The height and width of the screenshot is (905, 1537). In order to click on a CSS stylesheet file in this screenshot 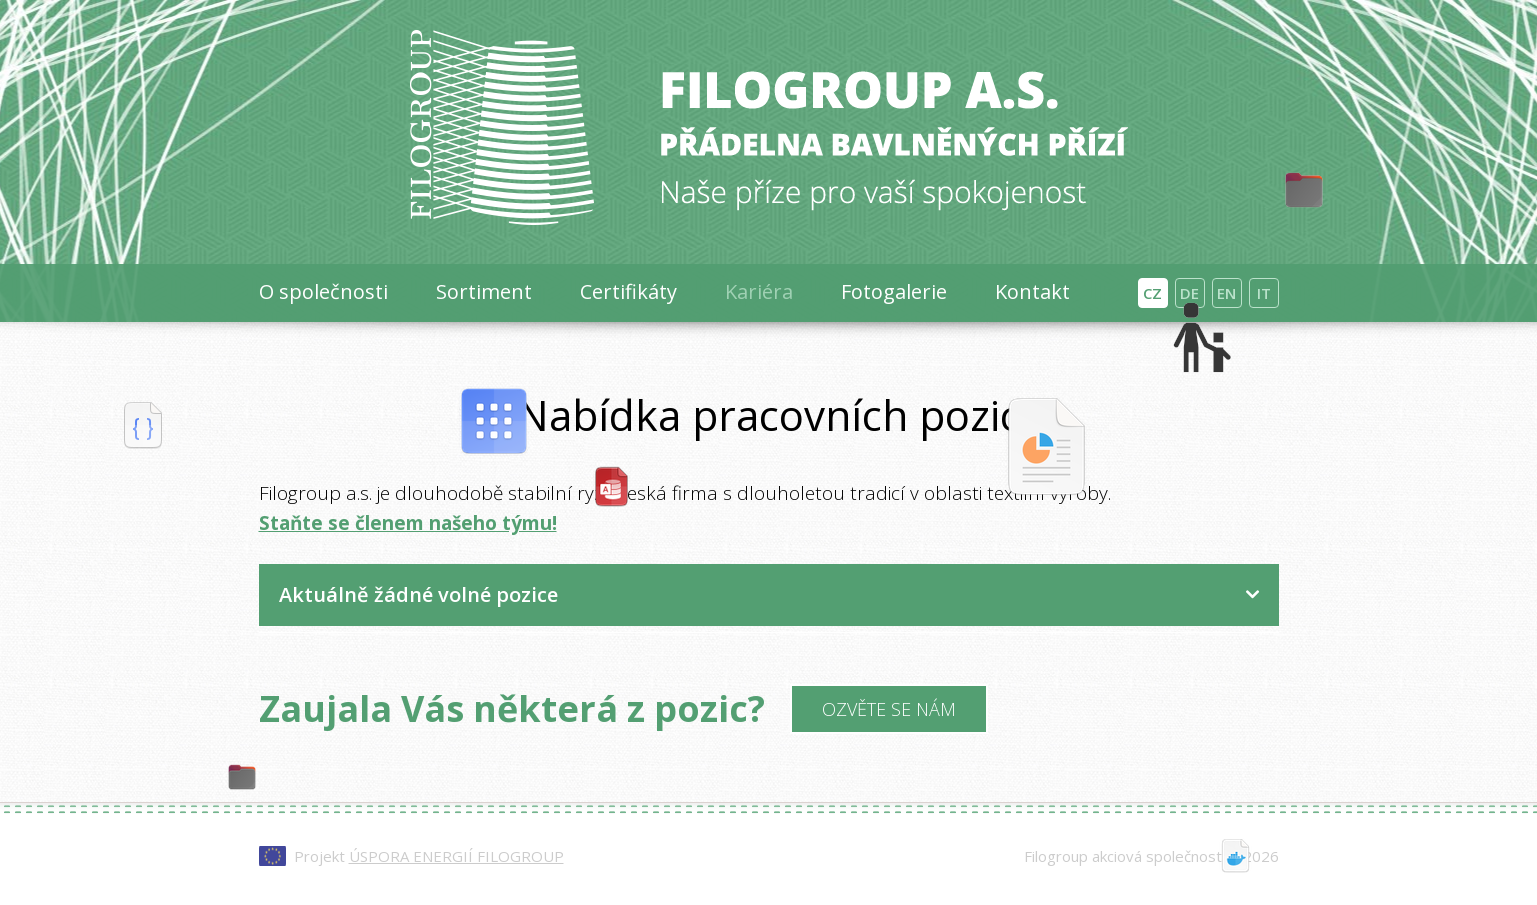, I will do `click(143, 425)`.